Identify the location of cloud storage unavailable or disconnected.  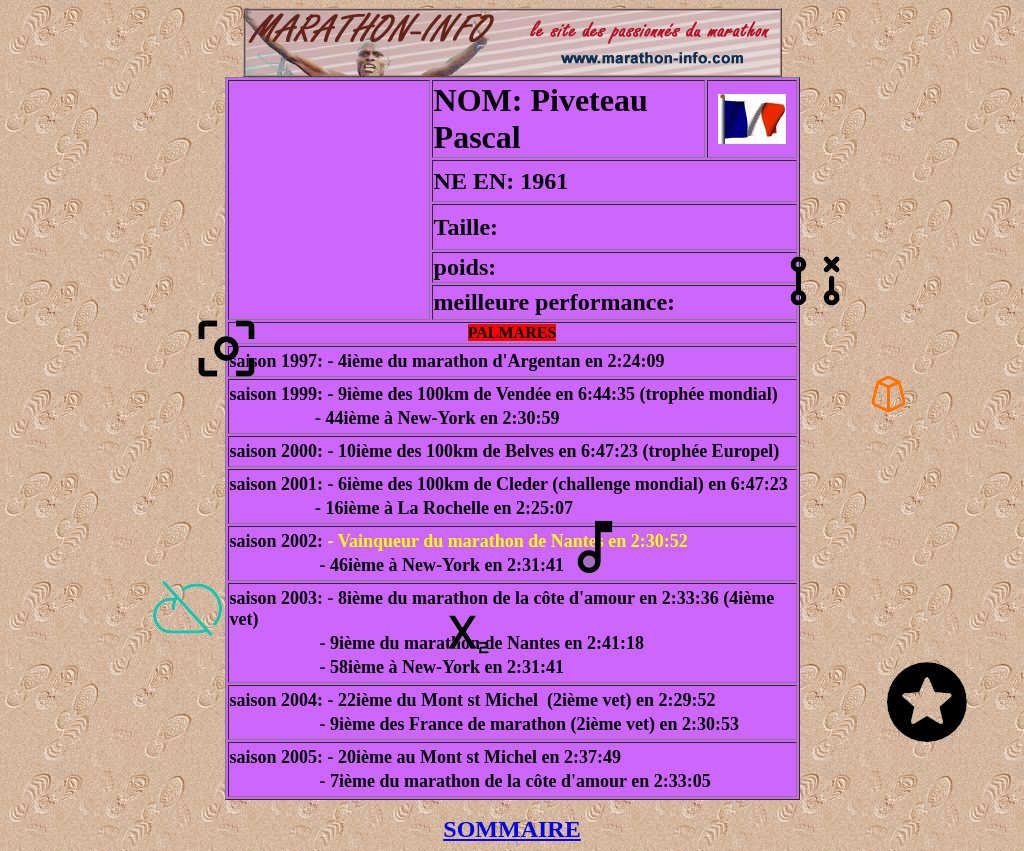
(187, 608).